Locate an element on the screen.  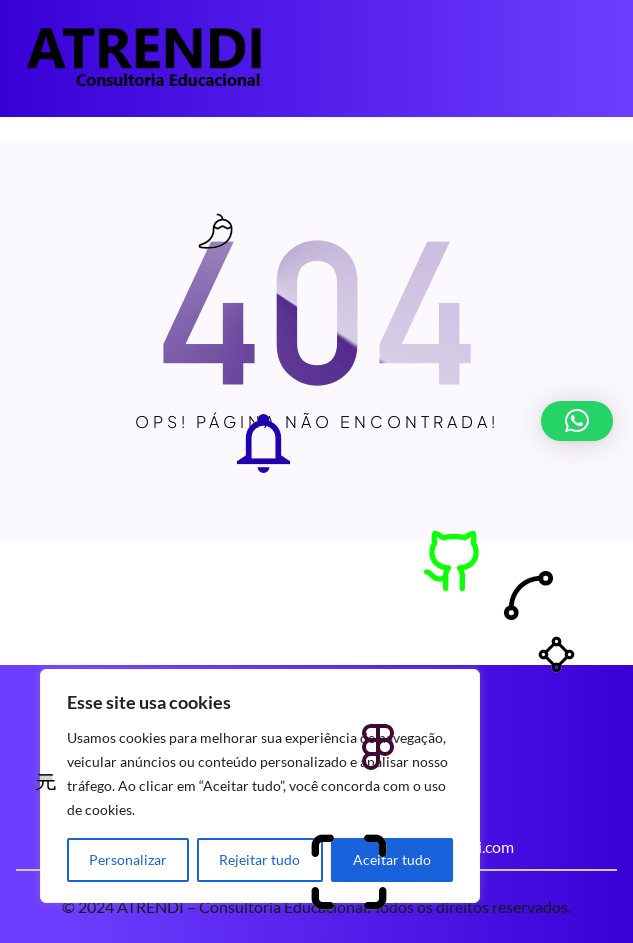
open Figma design tool is located at coordinates (378, 746).